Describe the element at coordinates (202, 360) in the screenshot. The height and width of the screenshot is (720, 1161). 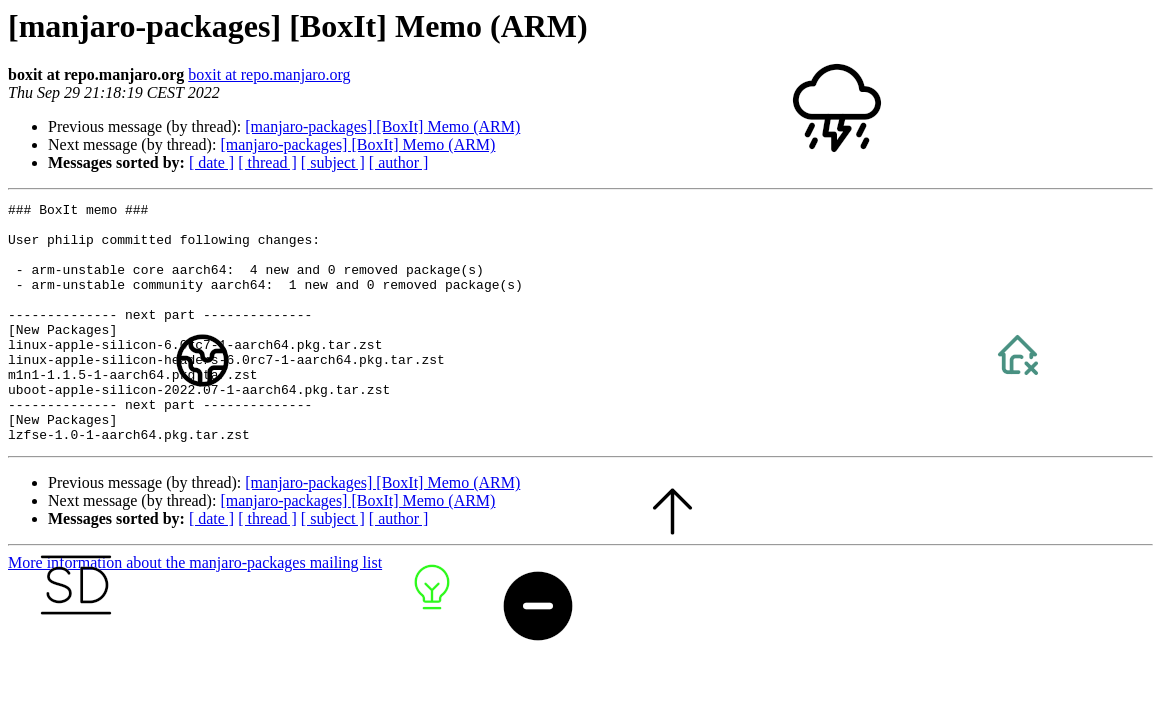
I see `switch to global or worldwide view` at that location.